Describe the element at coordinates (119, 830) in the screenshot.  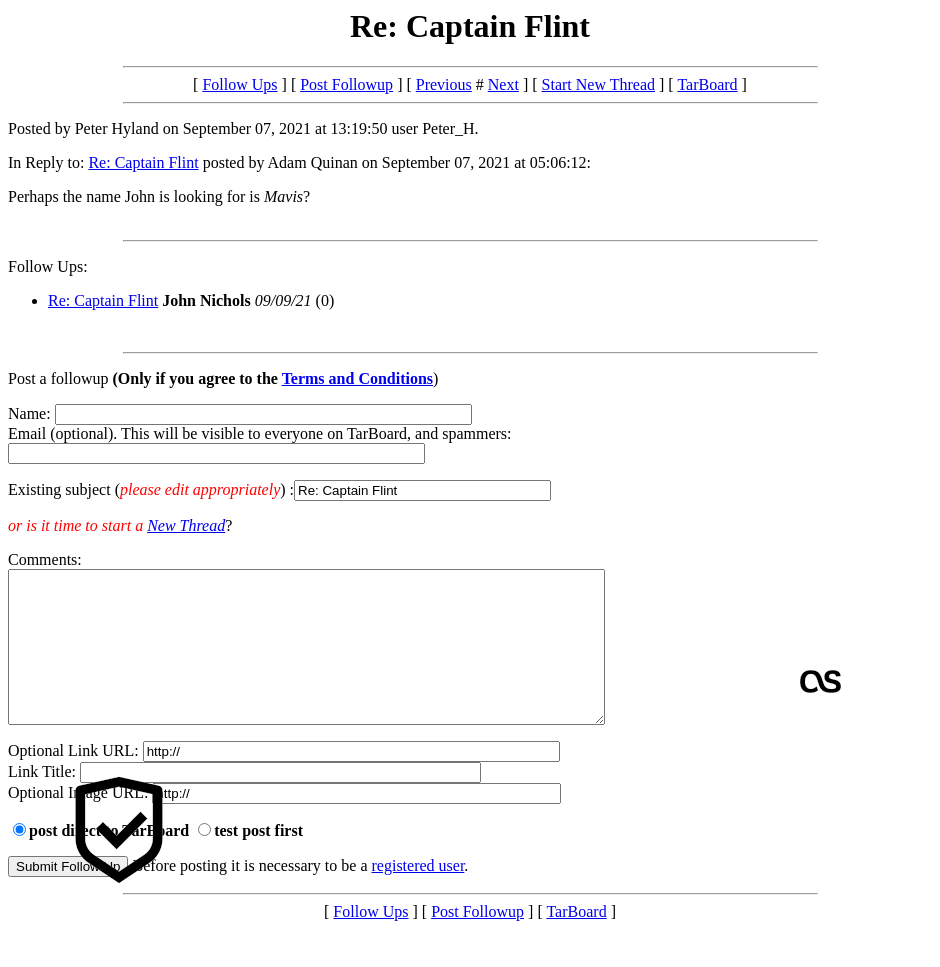
I see `indicates verified security or protection status` at that location.